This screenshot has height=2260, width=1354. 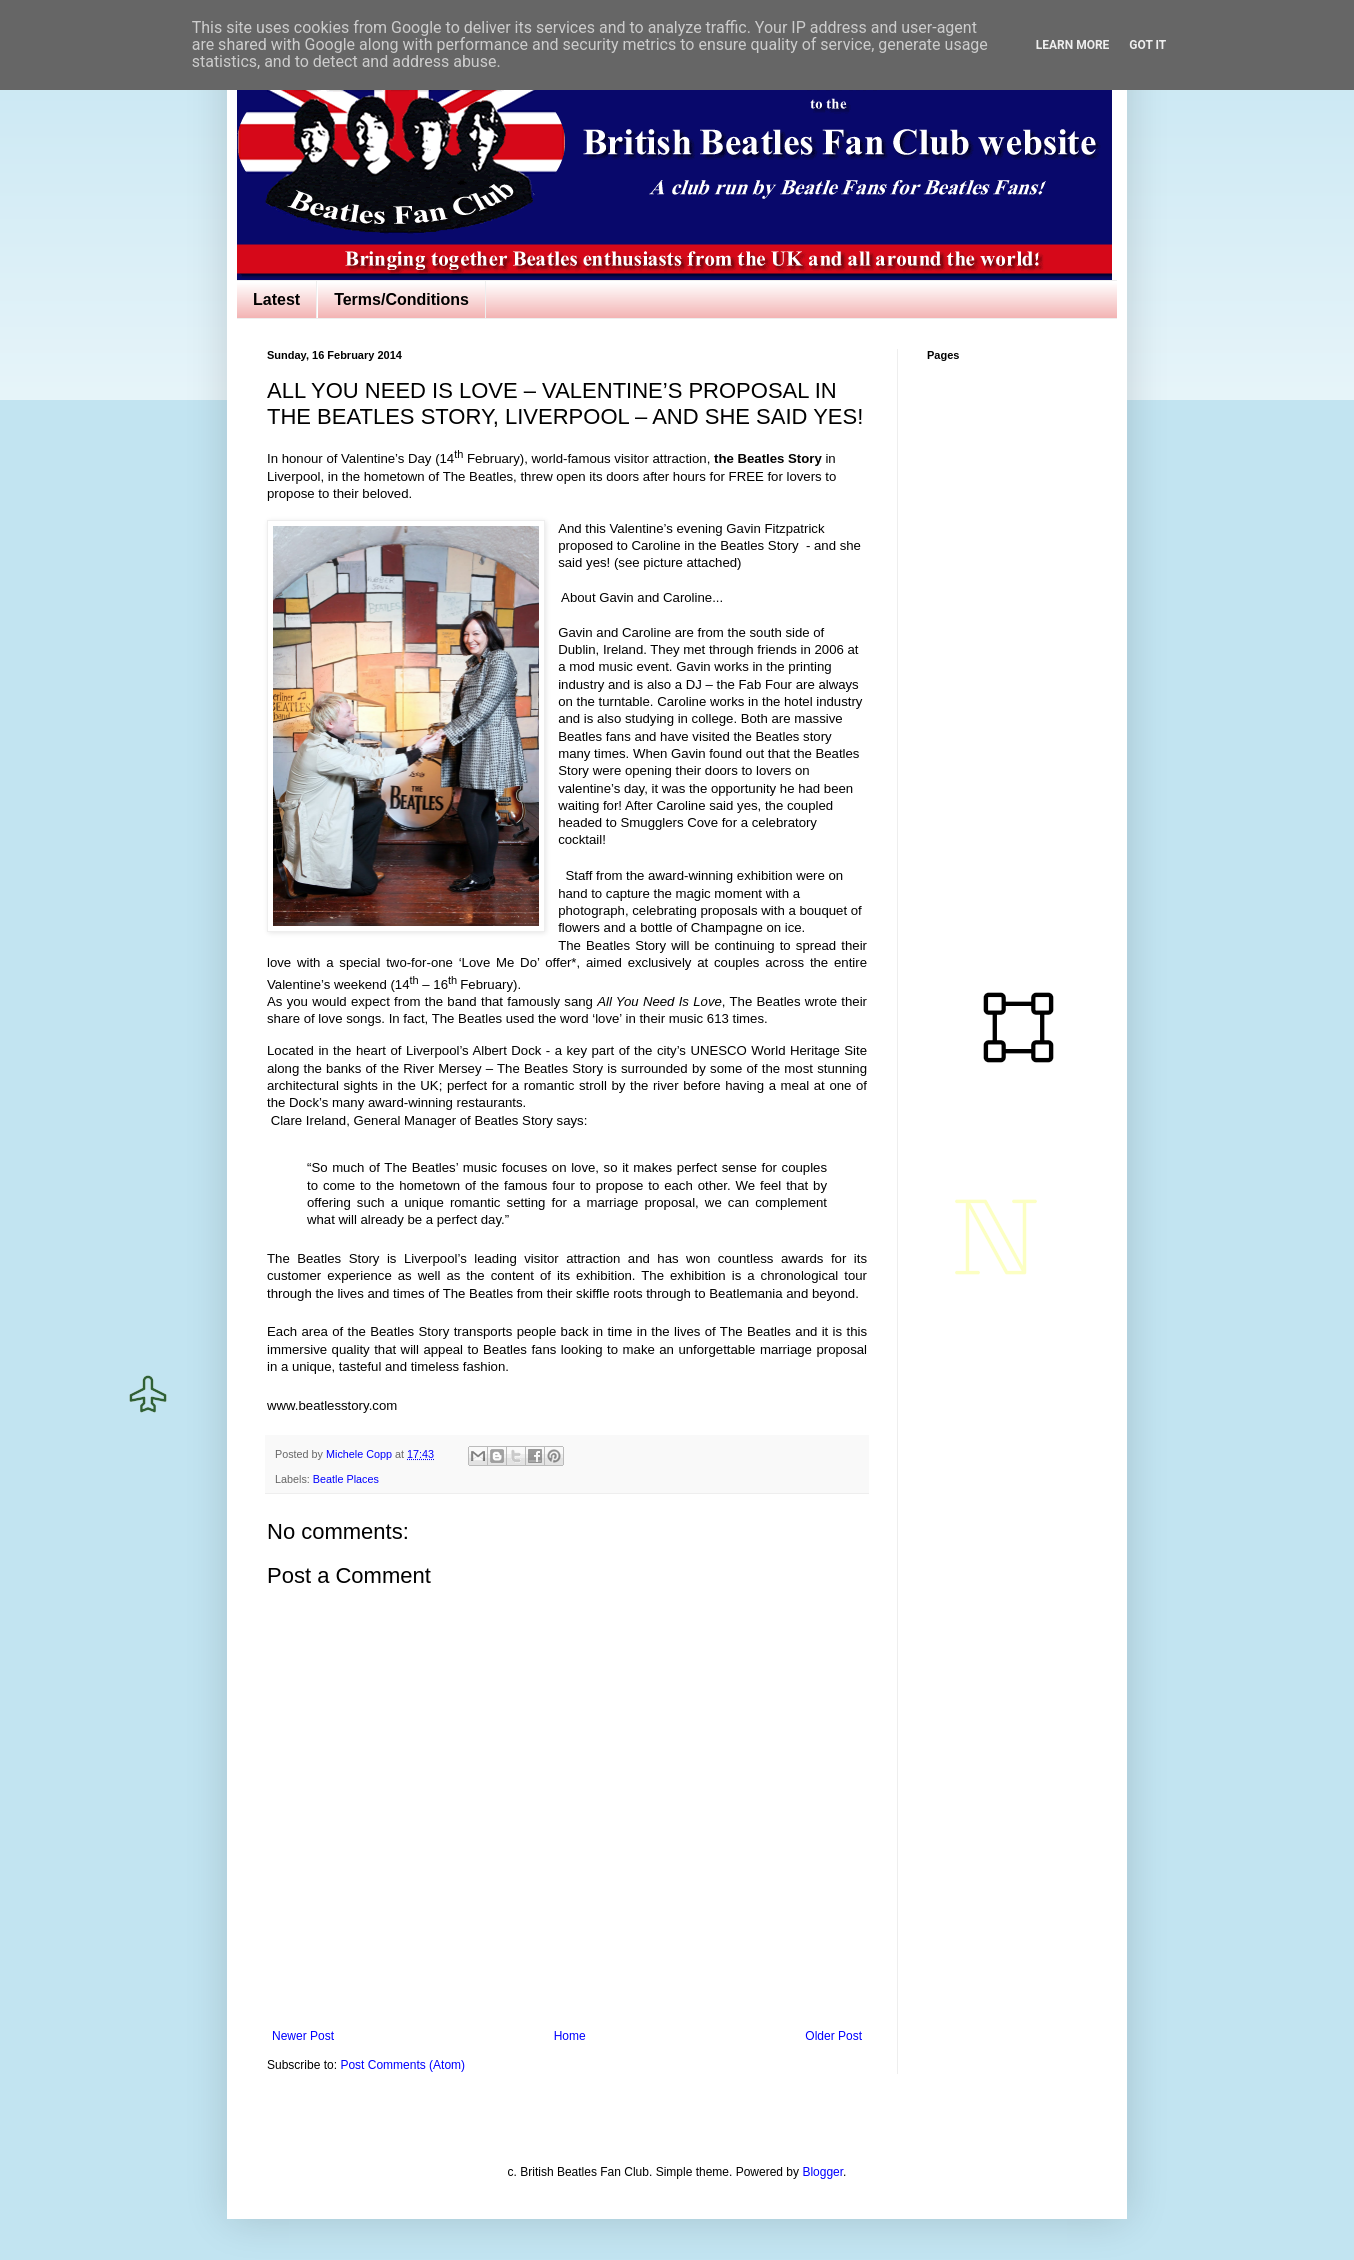 I want to click on open Notion app, so click(x=996, y=1237).